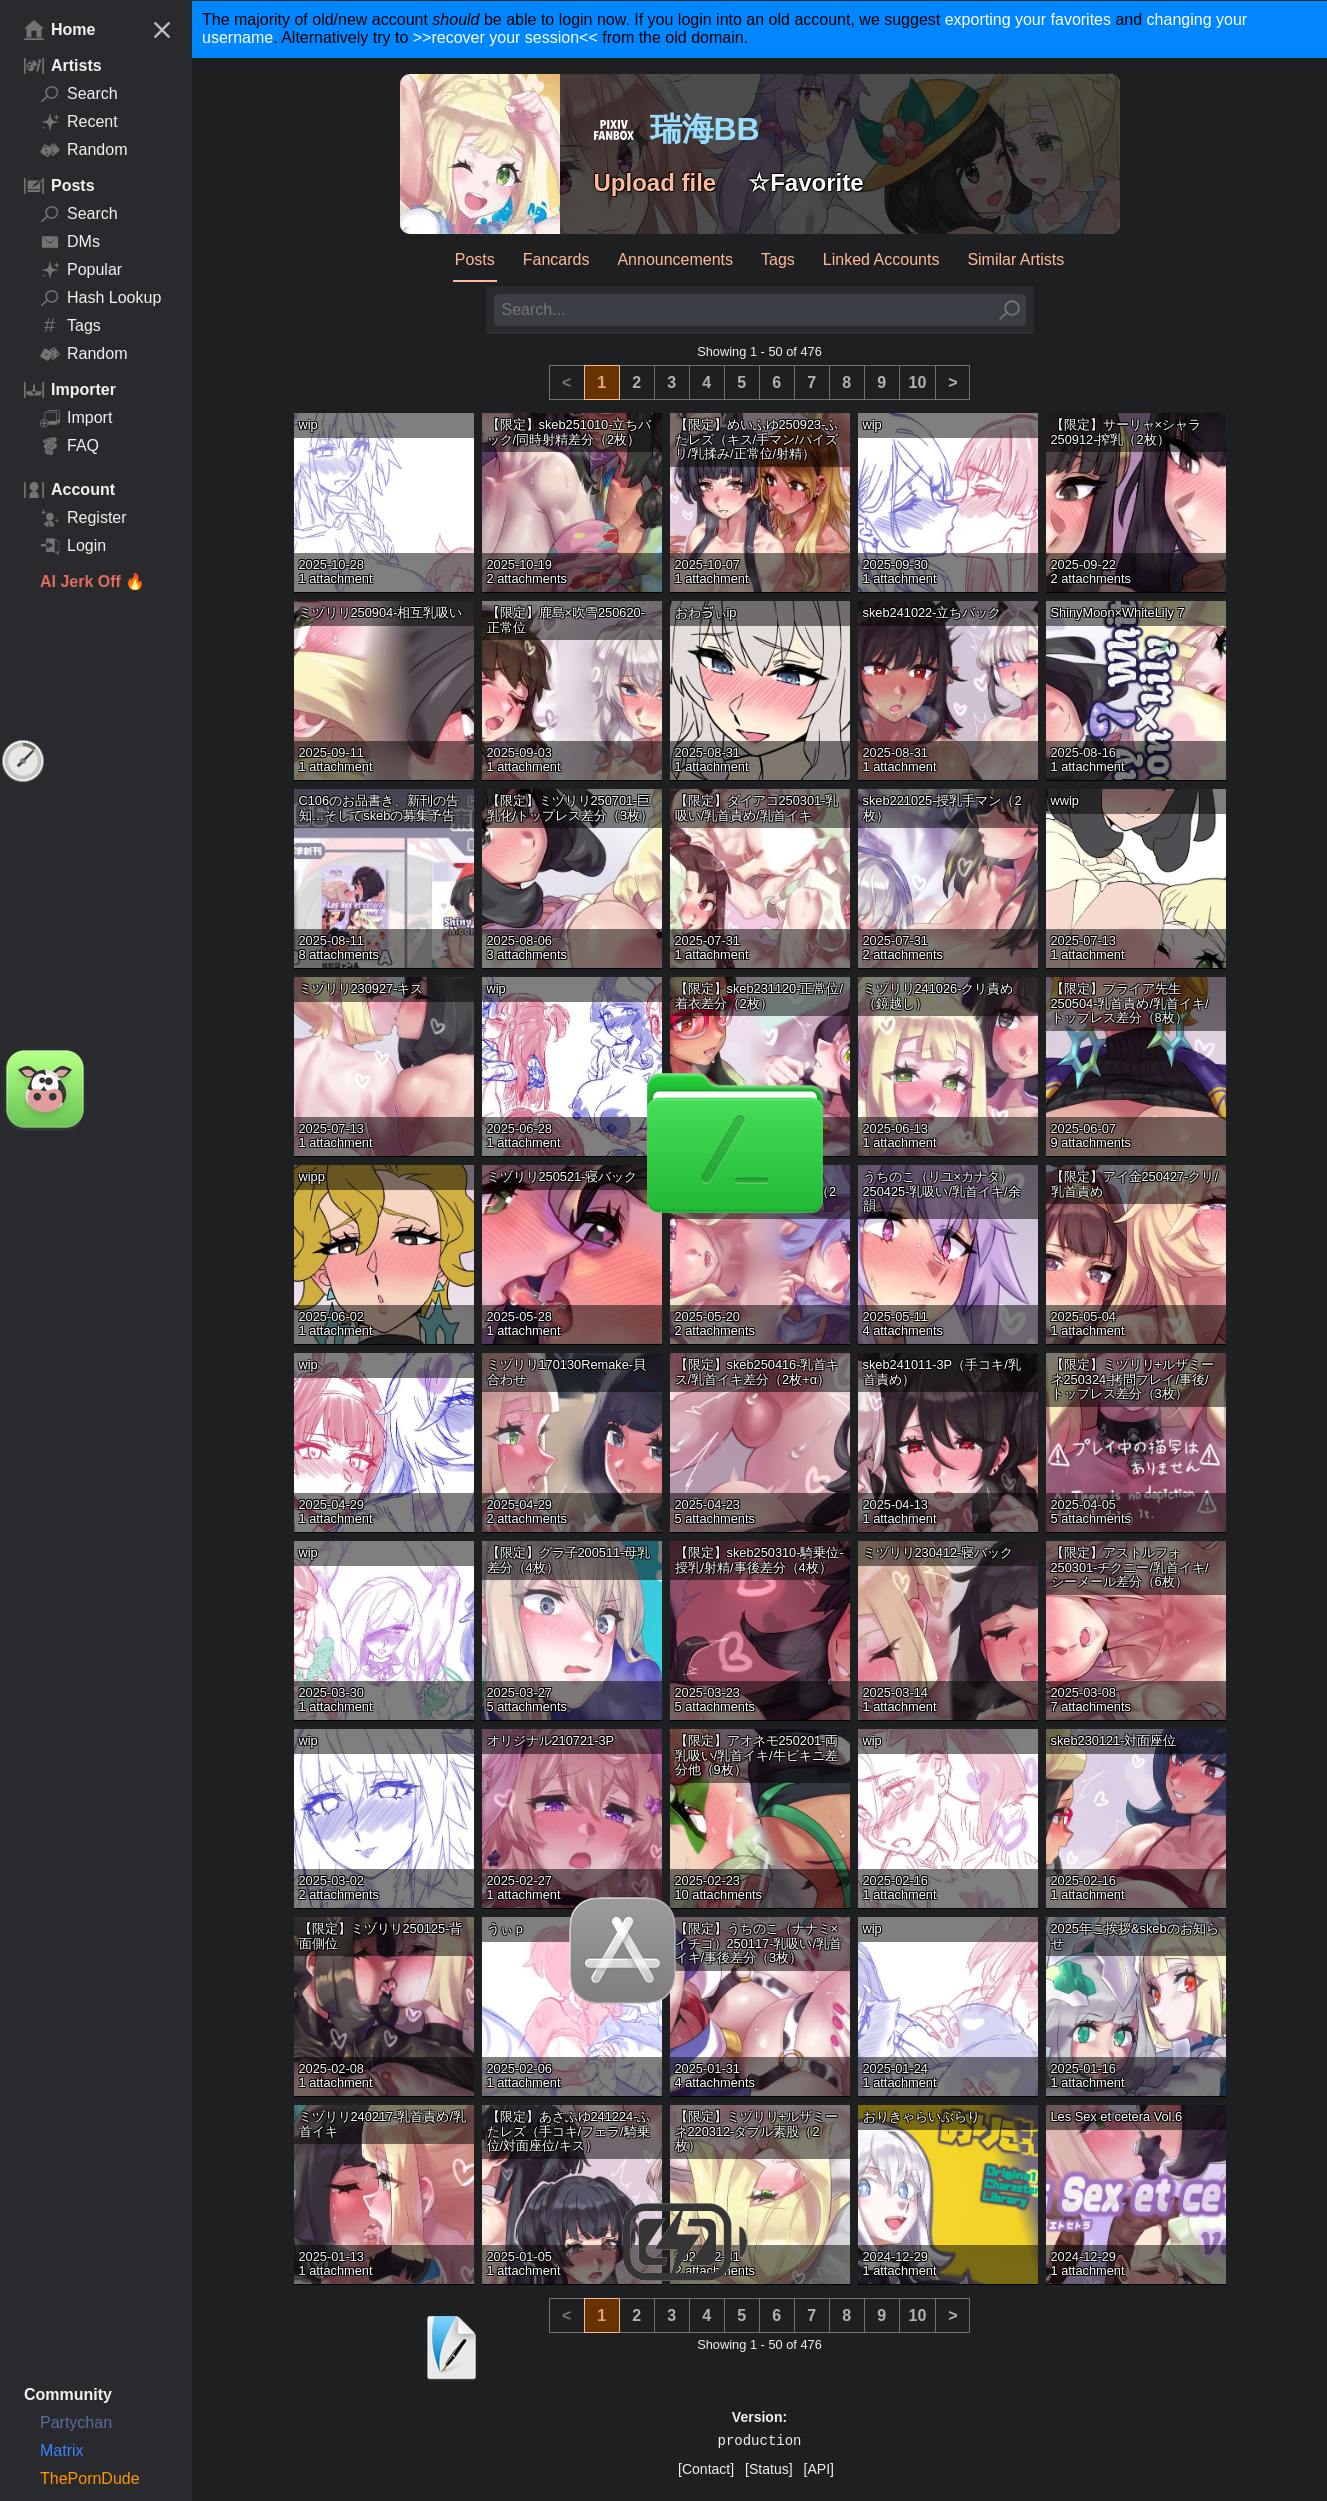  I want to click on a scribus document file, so click(416, 2349).